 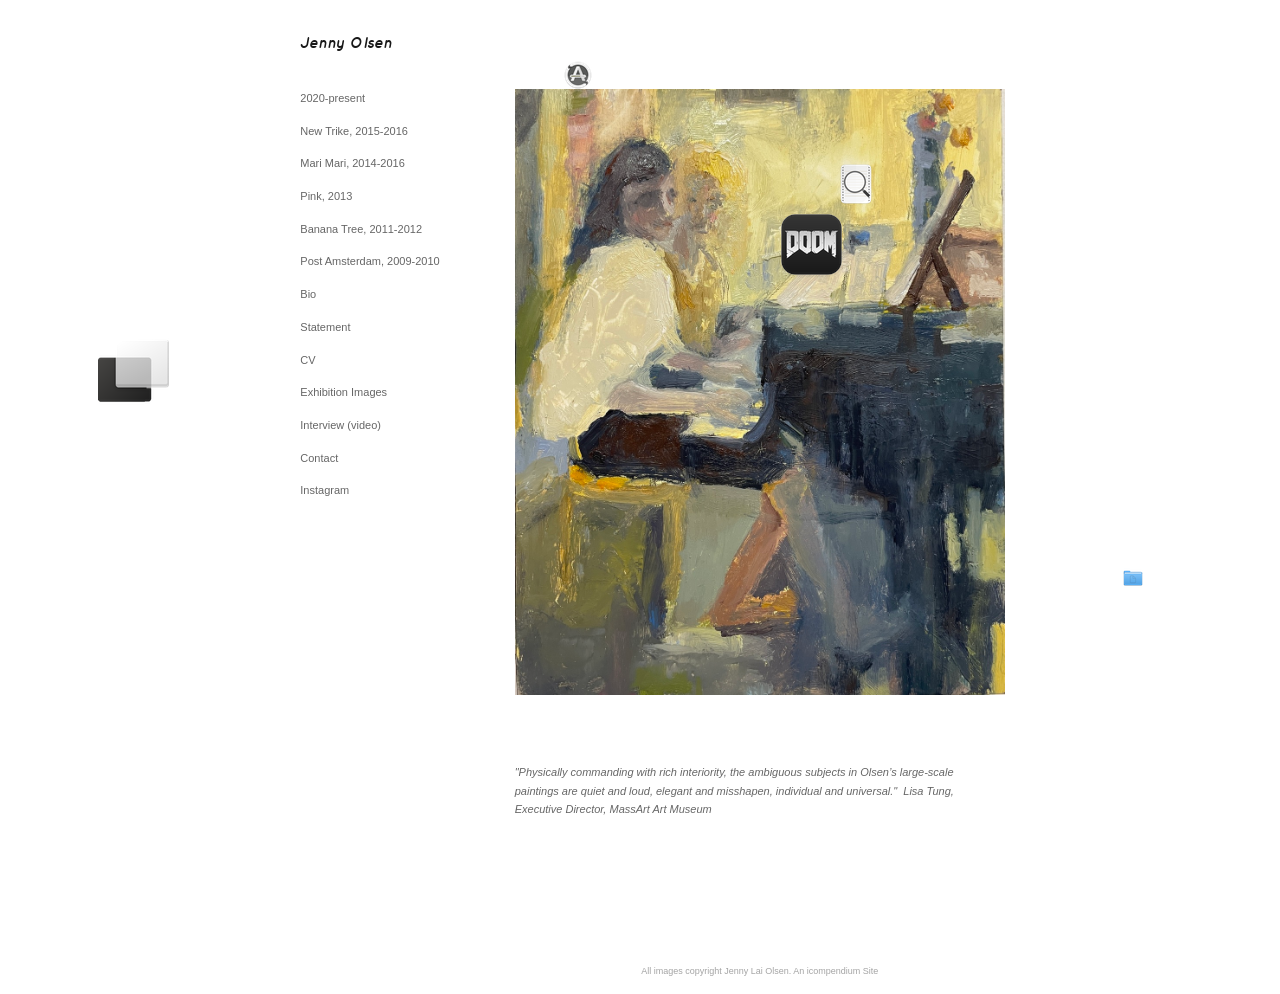 I want to click on launch DOOM (2016) game, so click(x=811, y=244).